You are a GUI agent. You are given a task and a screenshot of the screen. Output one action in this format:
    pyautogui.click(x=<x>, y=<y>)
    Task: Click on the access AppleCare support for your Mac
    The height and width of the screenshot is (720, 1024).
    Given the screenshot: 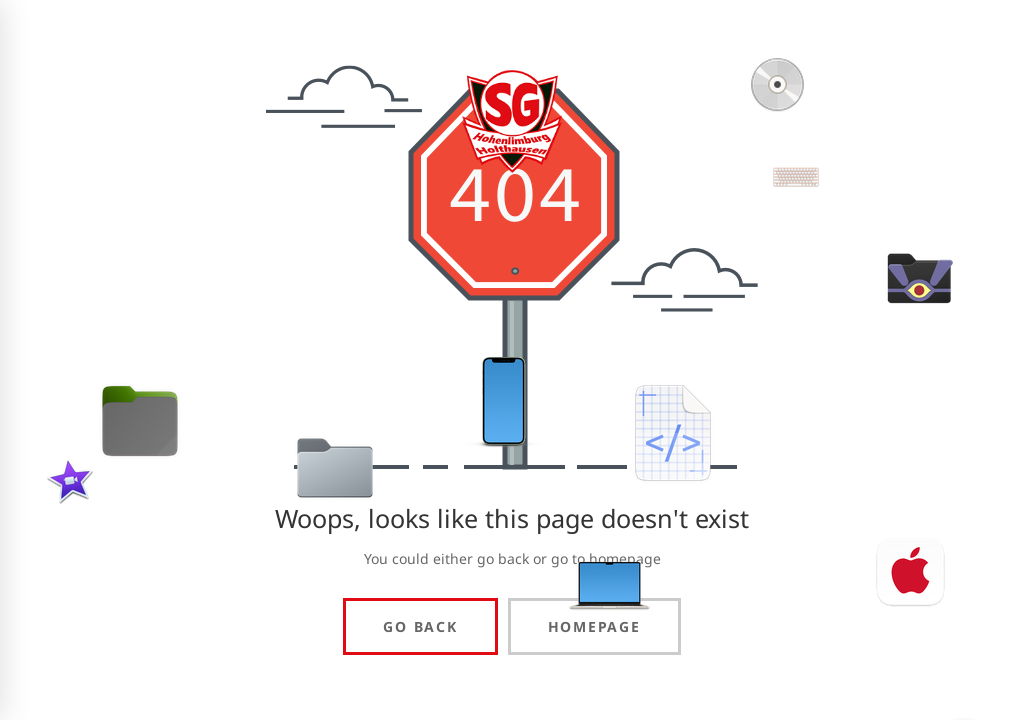 What is the action you would take?
    pyautogui.click(x=910, y=571)
    